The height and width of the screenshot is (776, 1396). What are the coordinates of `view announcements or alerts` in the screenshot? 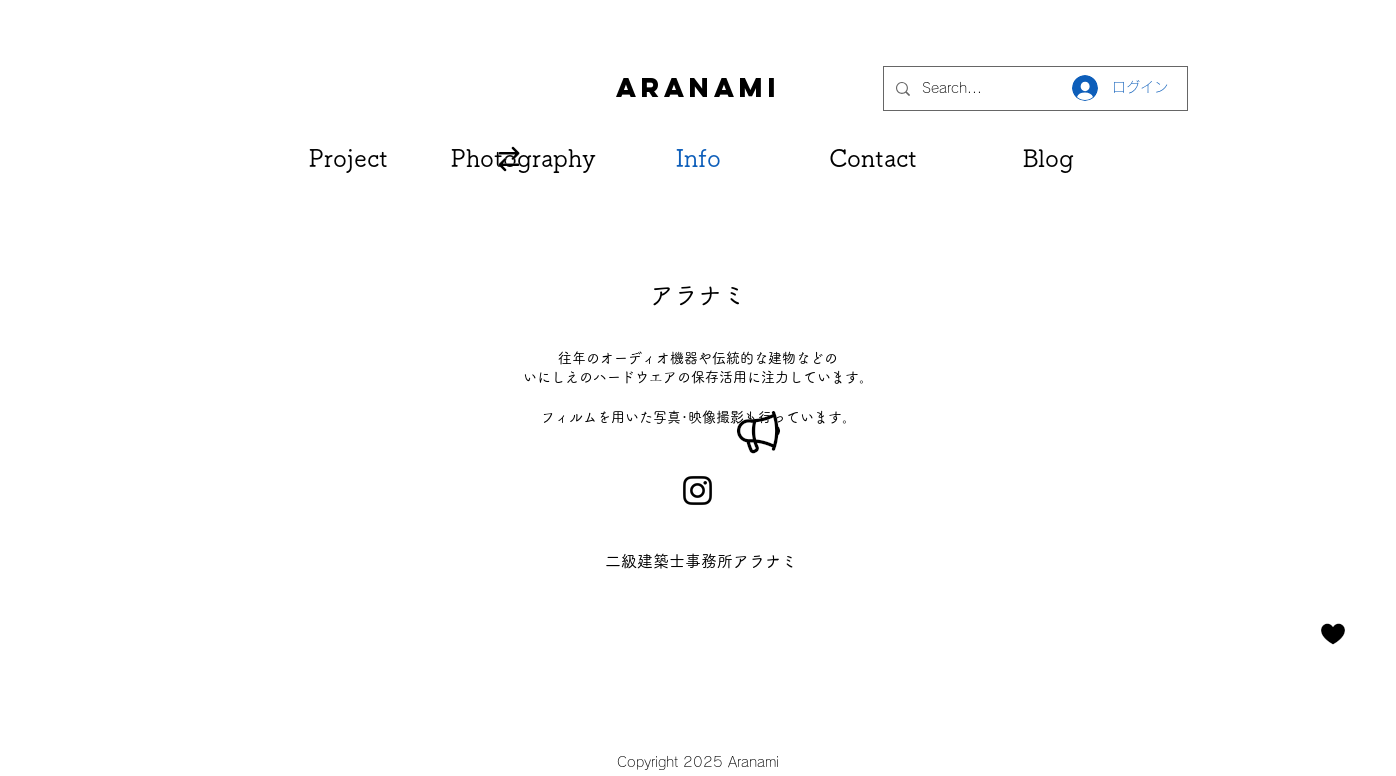 It's located at (758, 432).